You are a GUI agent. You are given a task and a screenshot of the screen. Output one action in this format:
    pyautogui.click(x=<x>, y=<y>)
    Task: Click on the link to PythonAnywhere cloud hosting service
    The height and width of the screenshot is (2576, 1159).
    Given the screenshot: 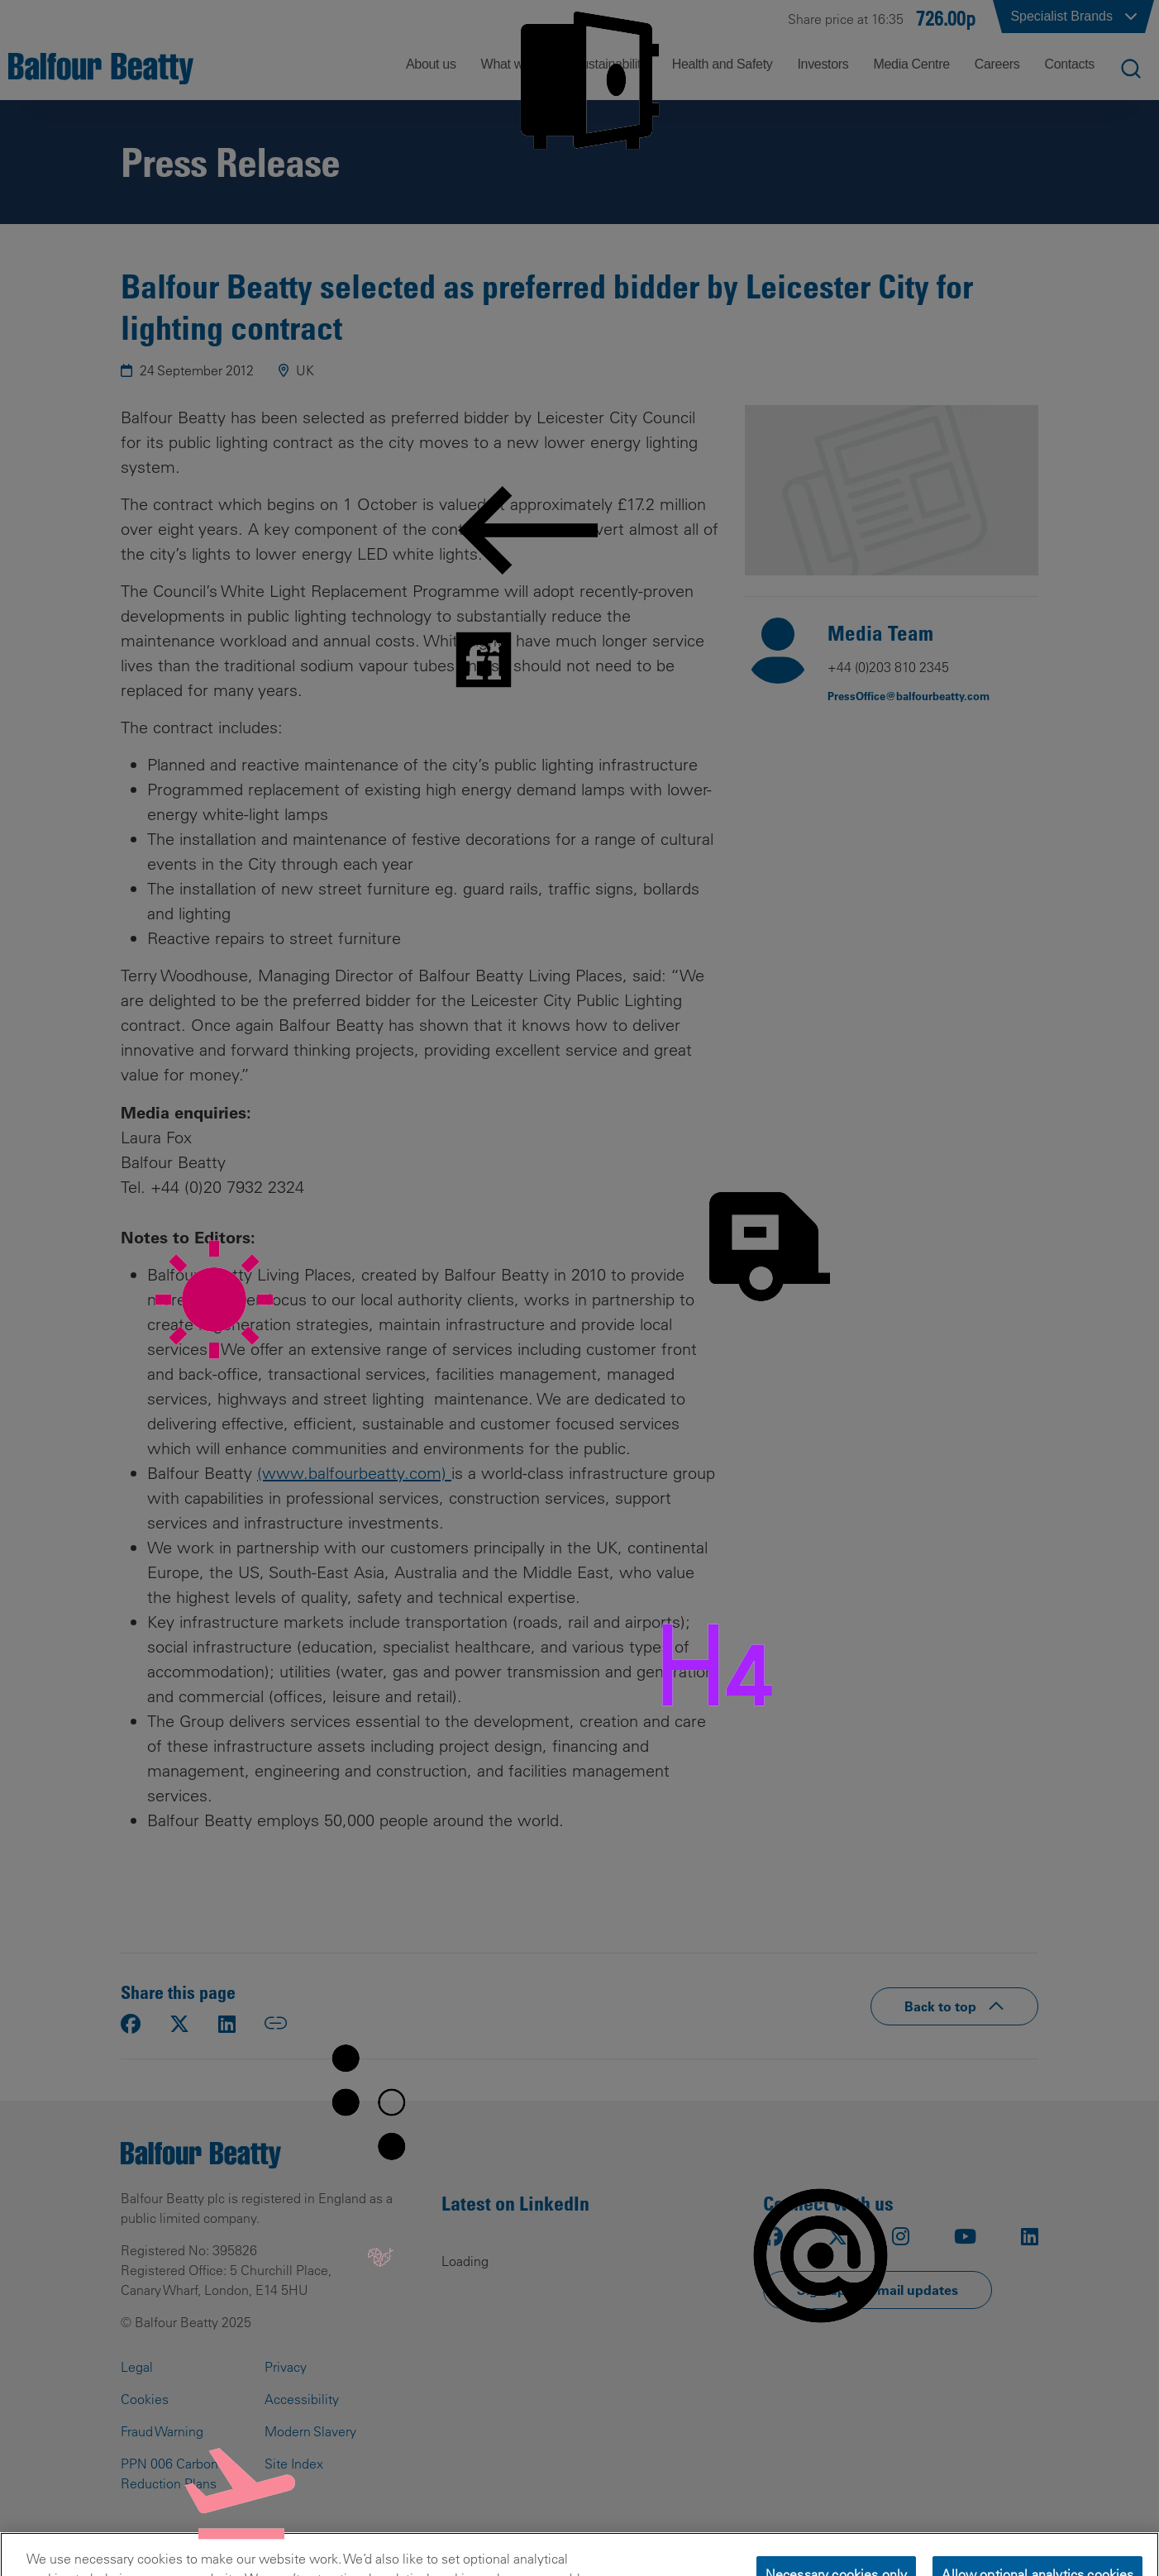 What is the action you would take?
    pyautogui.click(x=380, y=2257)
    